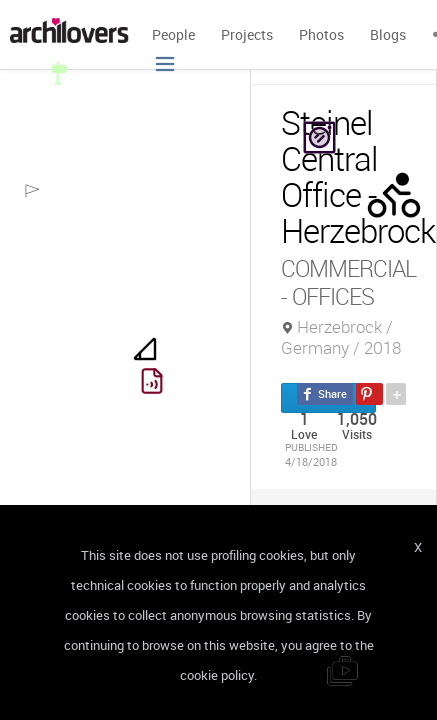 Image resolution: width=437 pixels, height=720 pixels. I want to click on open audio file, so click(152, 381).